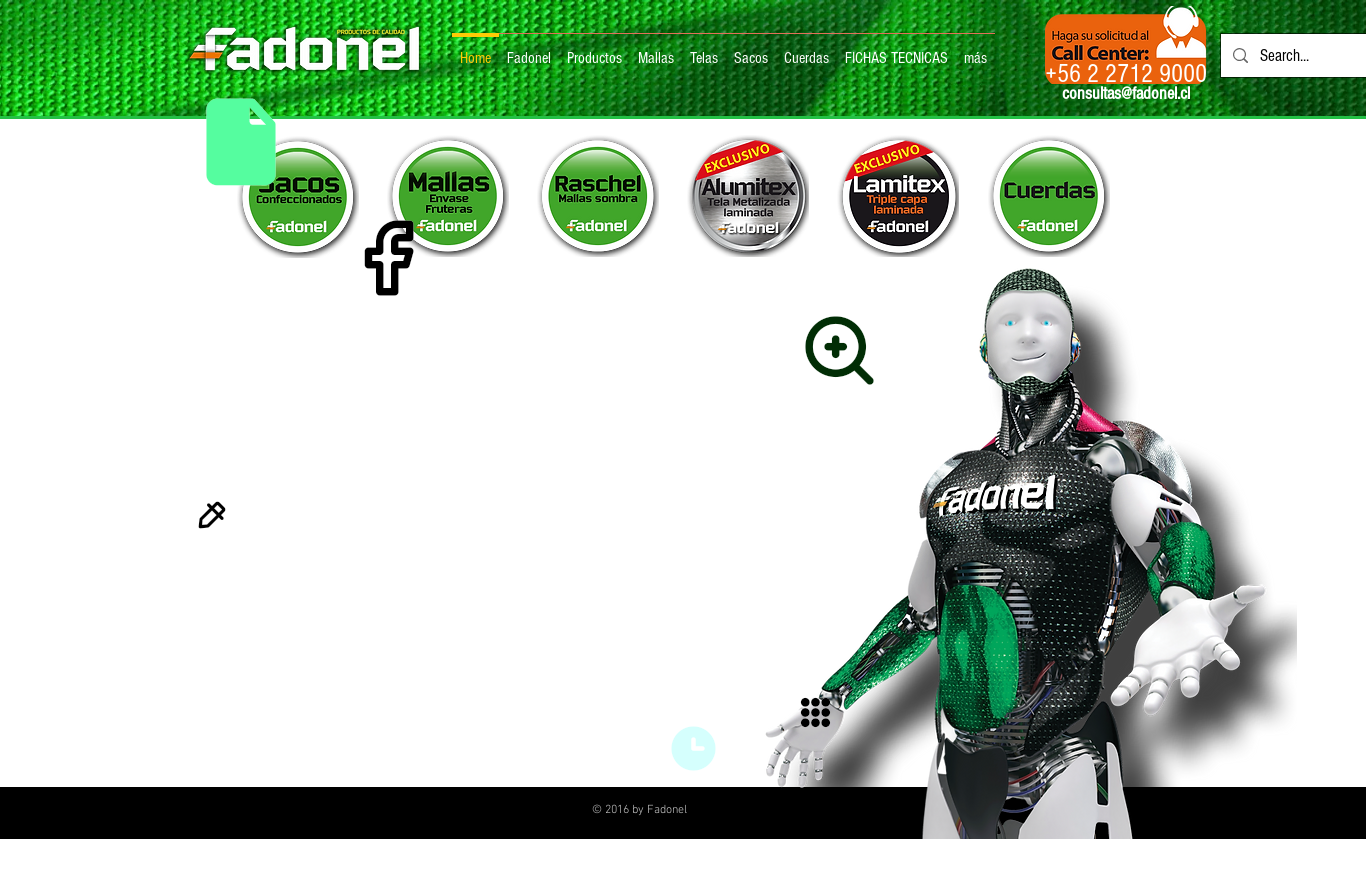  Describe the element at coordinates (815, 712) in the screenshot. I see `open the dial pad or number input` at that location.